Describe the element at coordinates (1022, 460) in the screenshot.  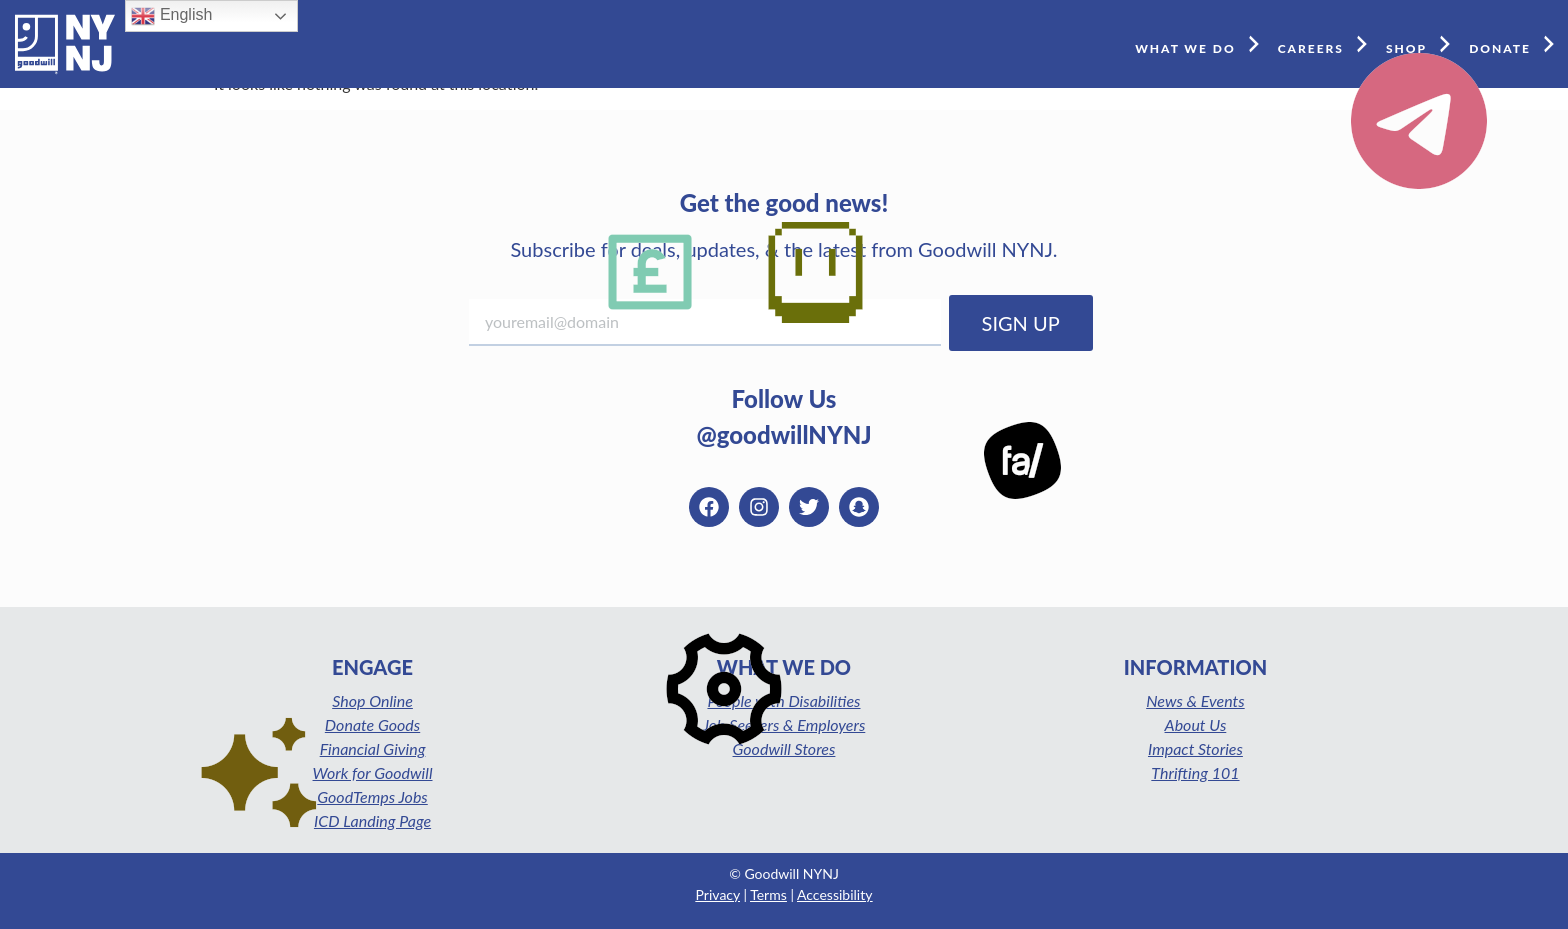
I see `open fathom analytics dashboard` at that location.